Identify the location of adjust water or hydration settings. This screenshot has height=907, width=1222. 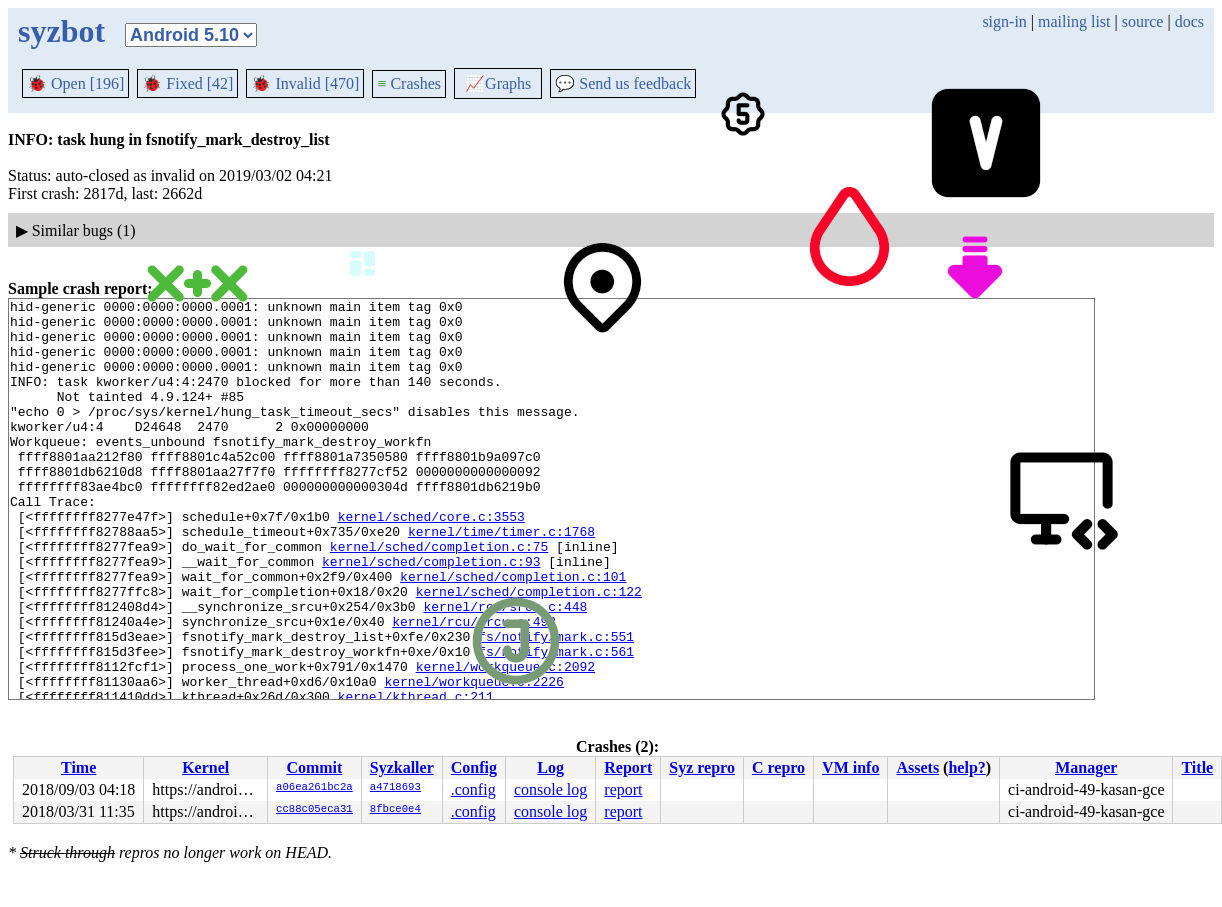
(849, 236).